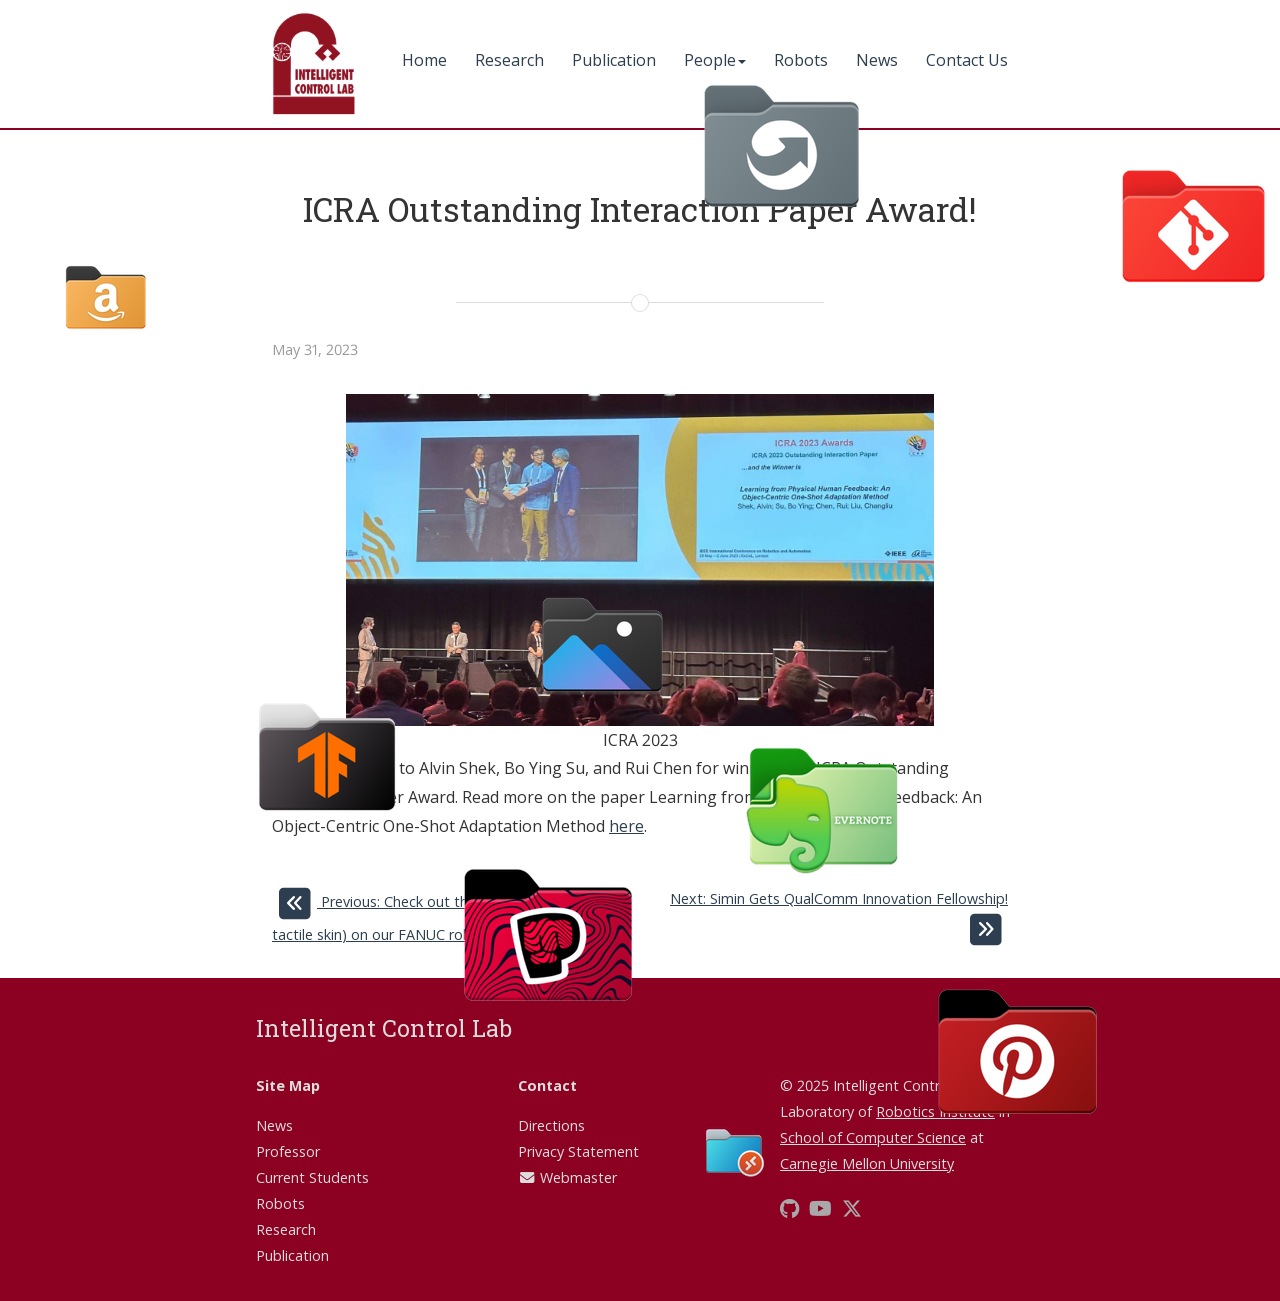  Describe the element at coordinates (733, 1152) in the screenshot. I see `open folder containing microsoft remote desktop files` at that location.